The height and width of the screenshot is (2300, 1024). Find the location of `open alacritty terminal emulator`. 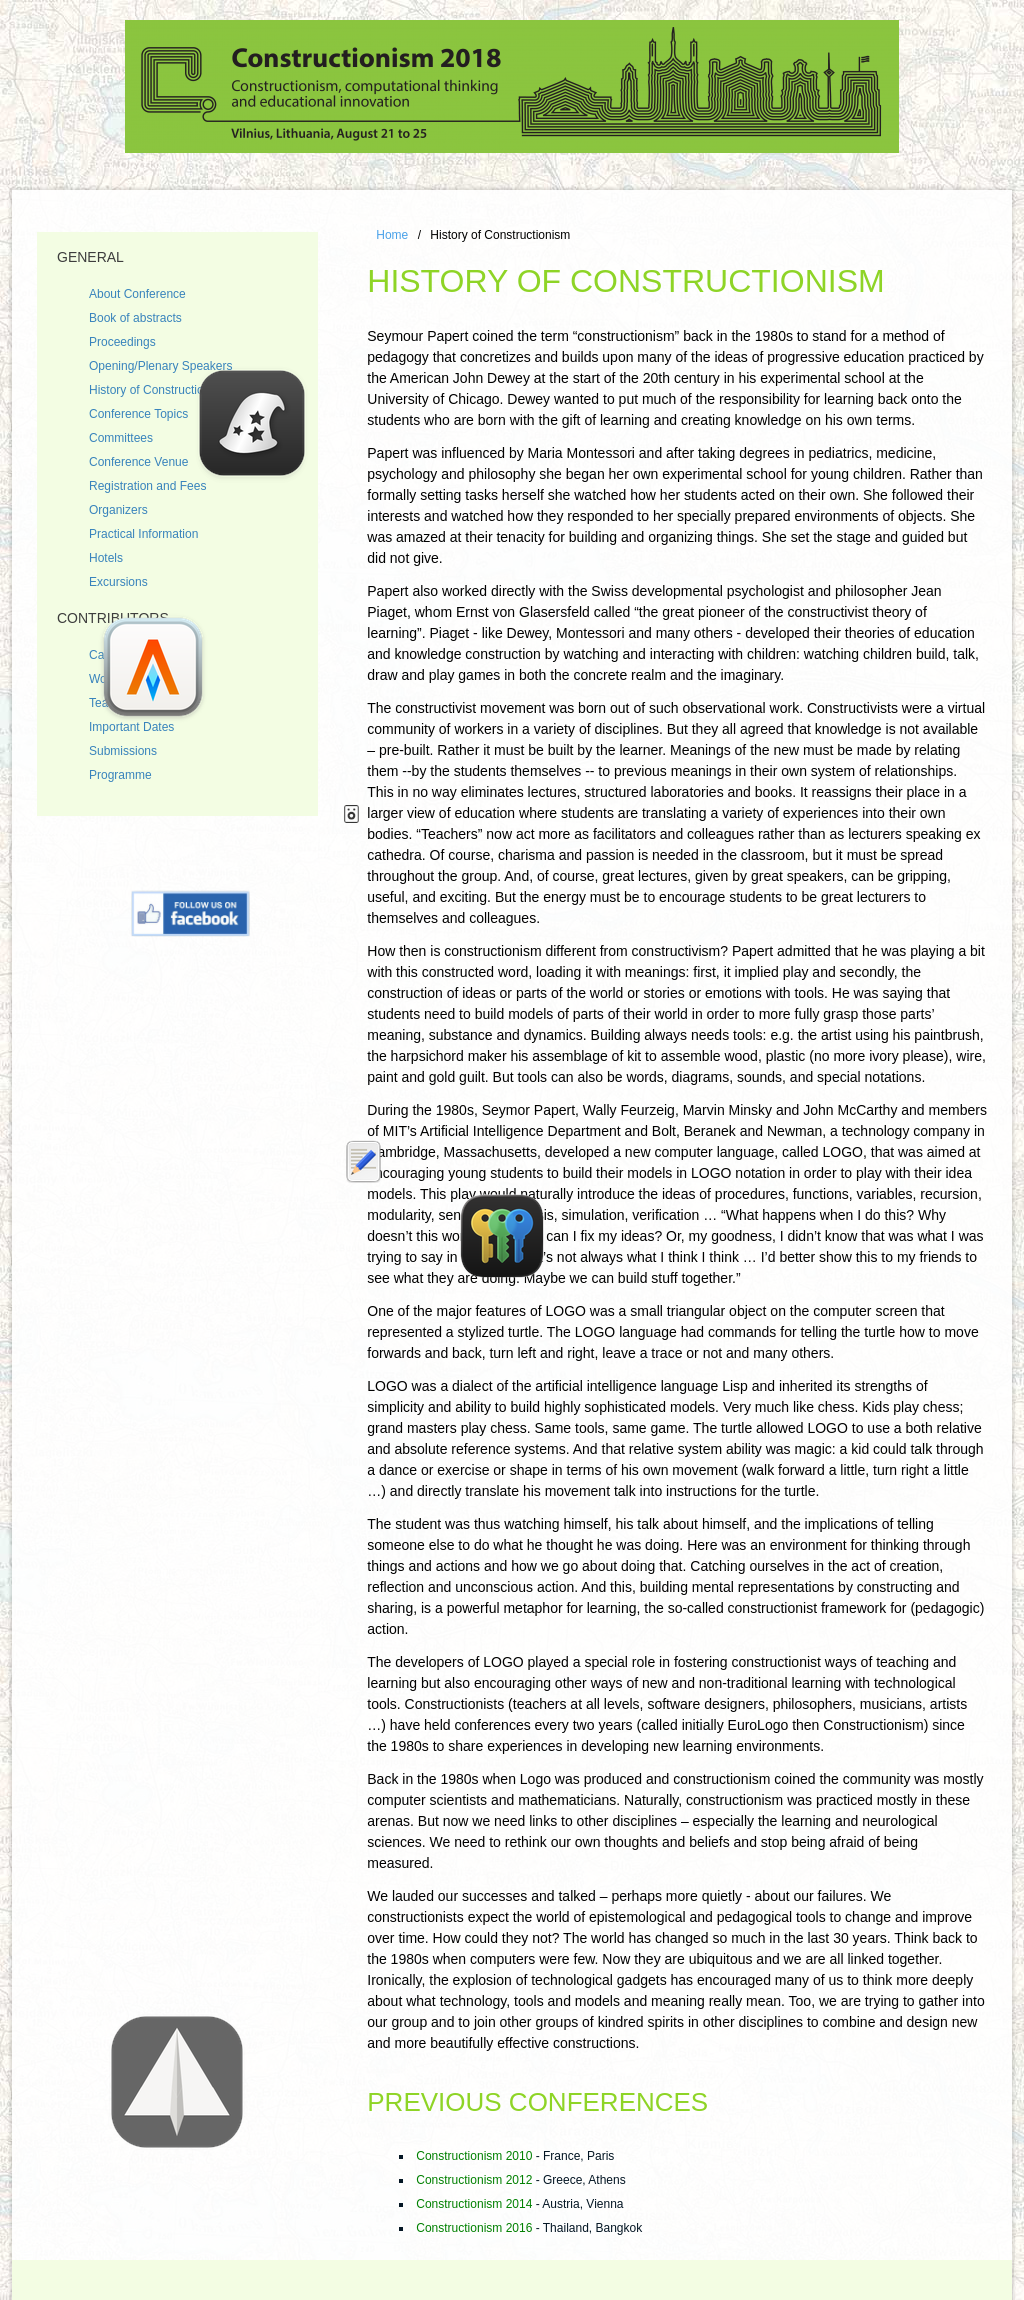

open alacritty terminal emulator is located at coordinates (153, 667).